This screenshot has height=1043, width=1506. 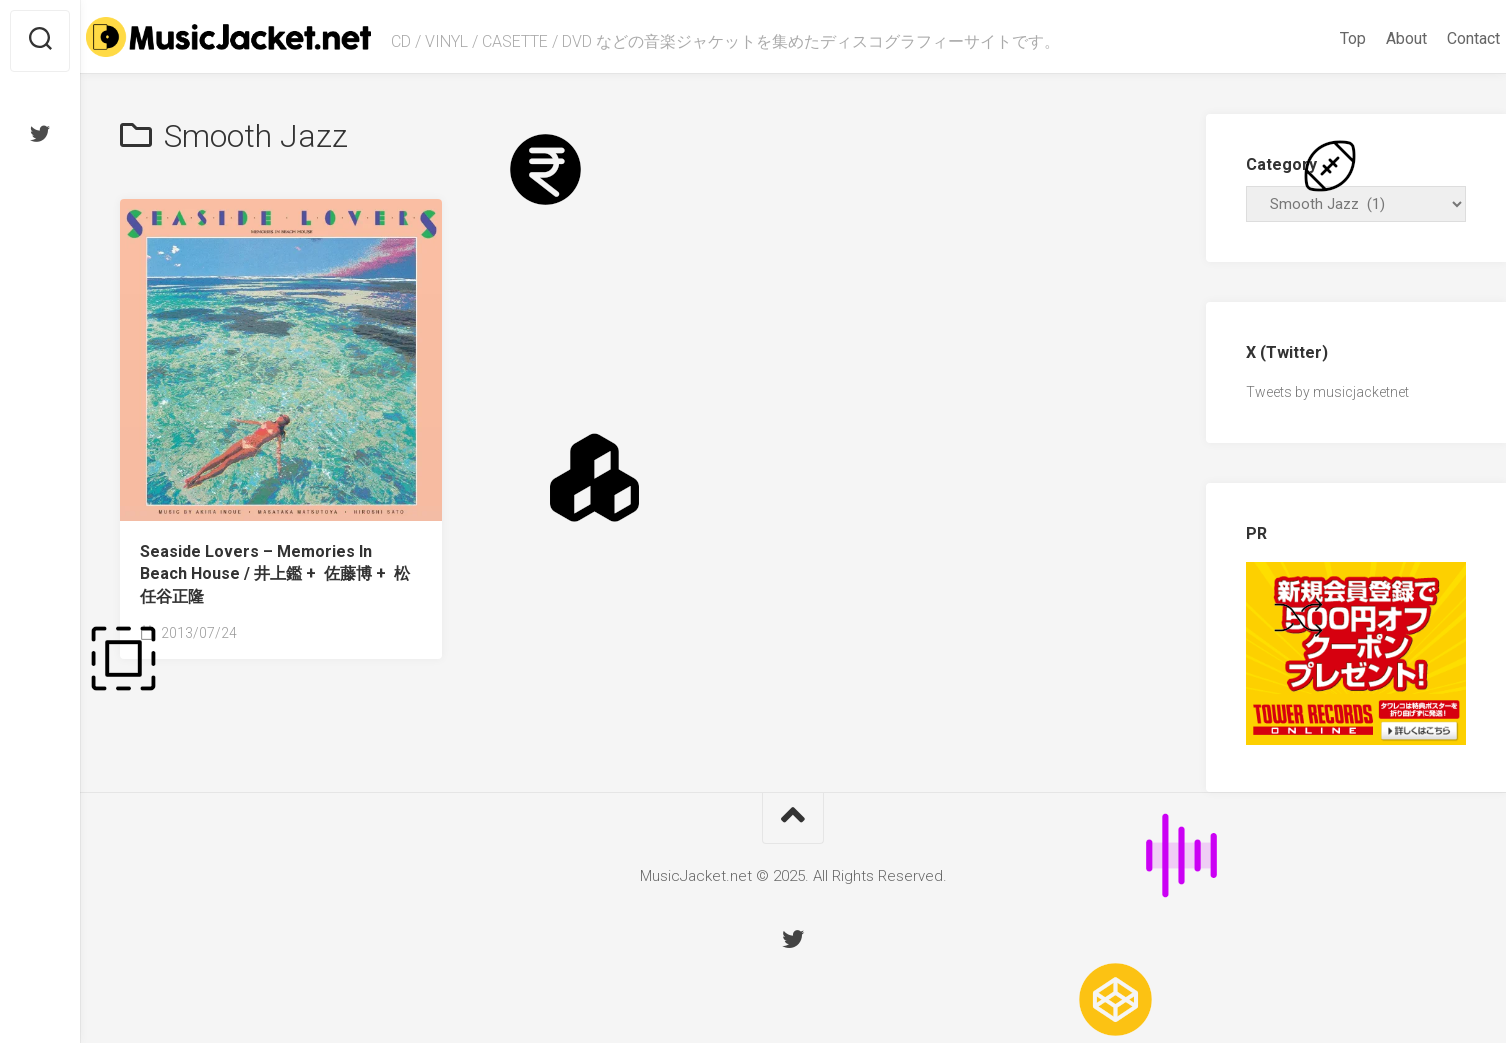 I want to click on select all items, so click(x=123, y=658).